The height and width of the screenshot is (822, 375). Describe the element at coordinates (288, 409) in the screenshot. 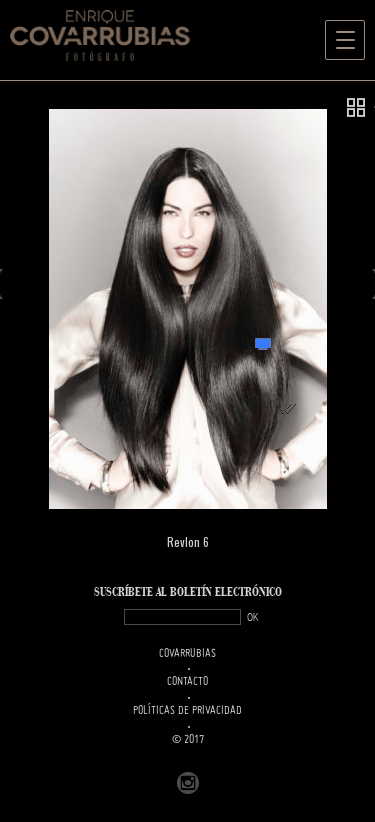

I see `mark all items as complete` at that location.